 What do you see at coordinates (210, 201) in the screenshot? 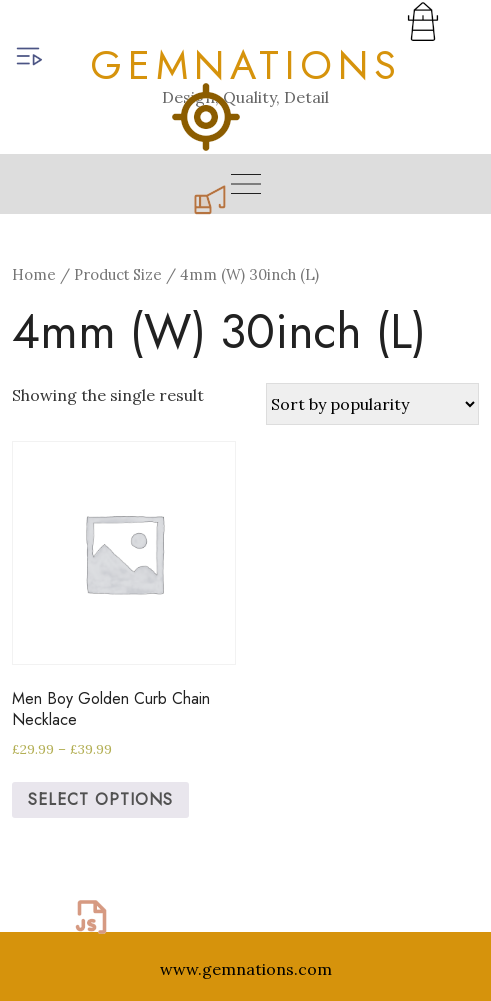
I see `construction or building in progress` at bounding box center [210, 201].